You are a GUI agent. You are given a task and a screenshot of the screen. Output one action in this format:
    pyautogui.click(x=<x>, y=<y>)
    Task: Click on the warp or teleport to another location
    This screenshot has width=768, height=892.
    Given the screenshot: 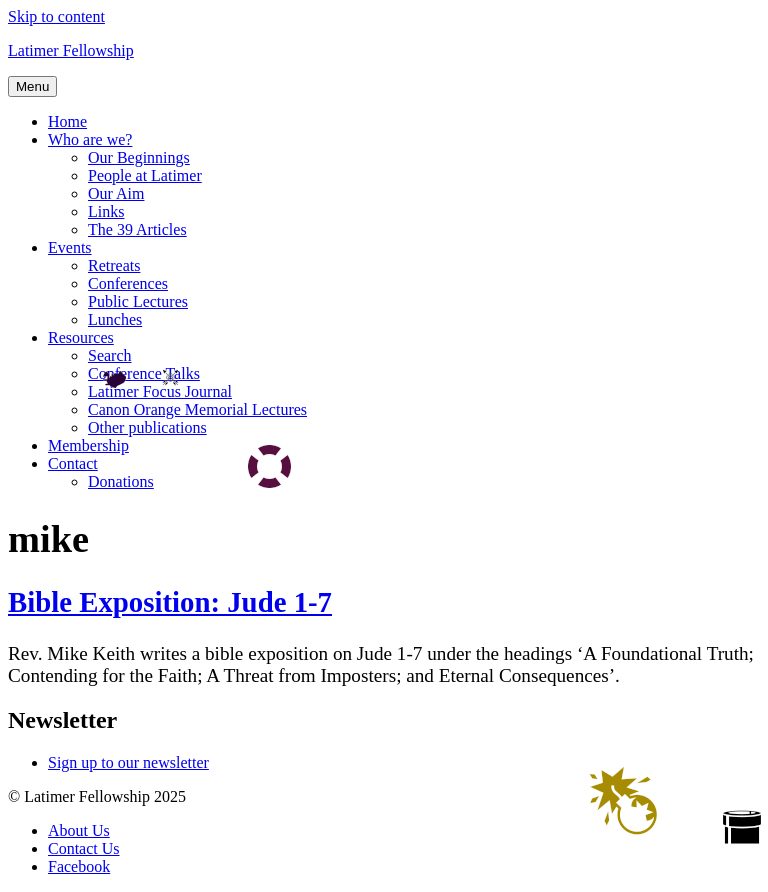 What is the action you would take?
    pyautogui.click(x=742, y=824)
    